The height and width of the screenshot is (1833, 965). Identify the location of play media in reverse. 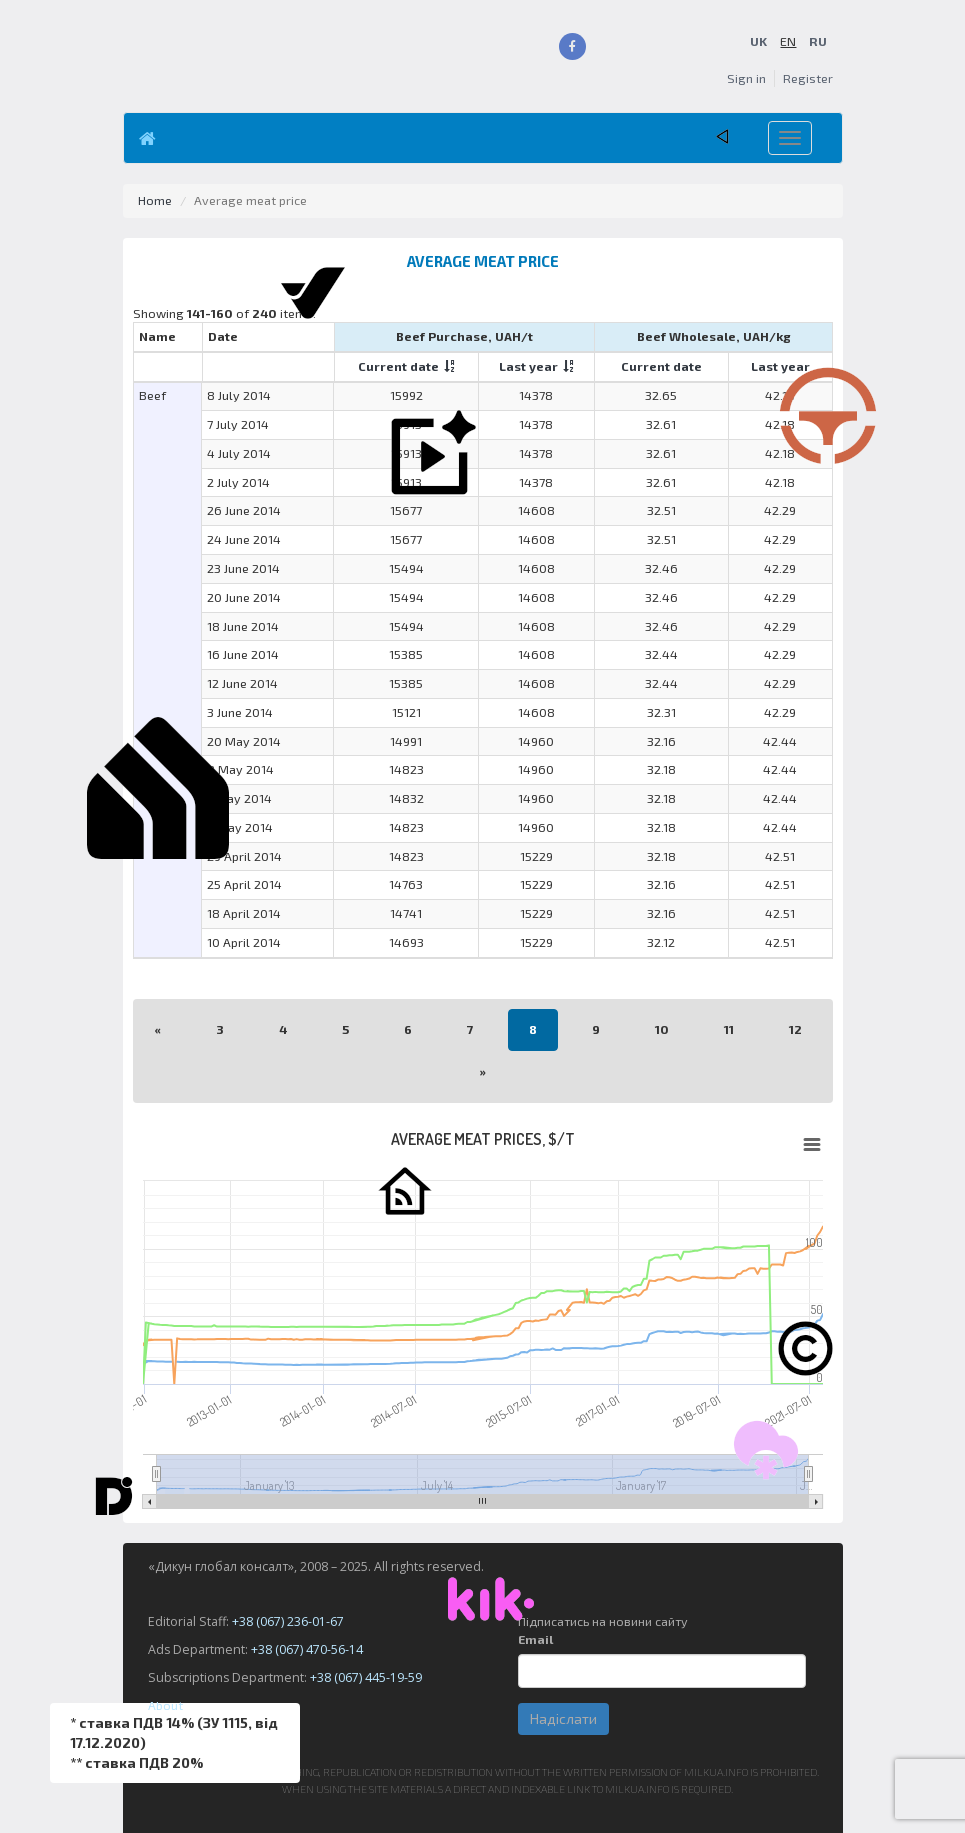
(723, 136).